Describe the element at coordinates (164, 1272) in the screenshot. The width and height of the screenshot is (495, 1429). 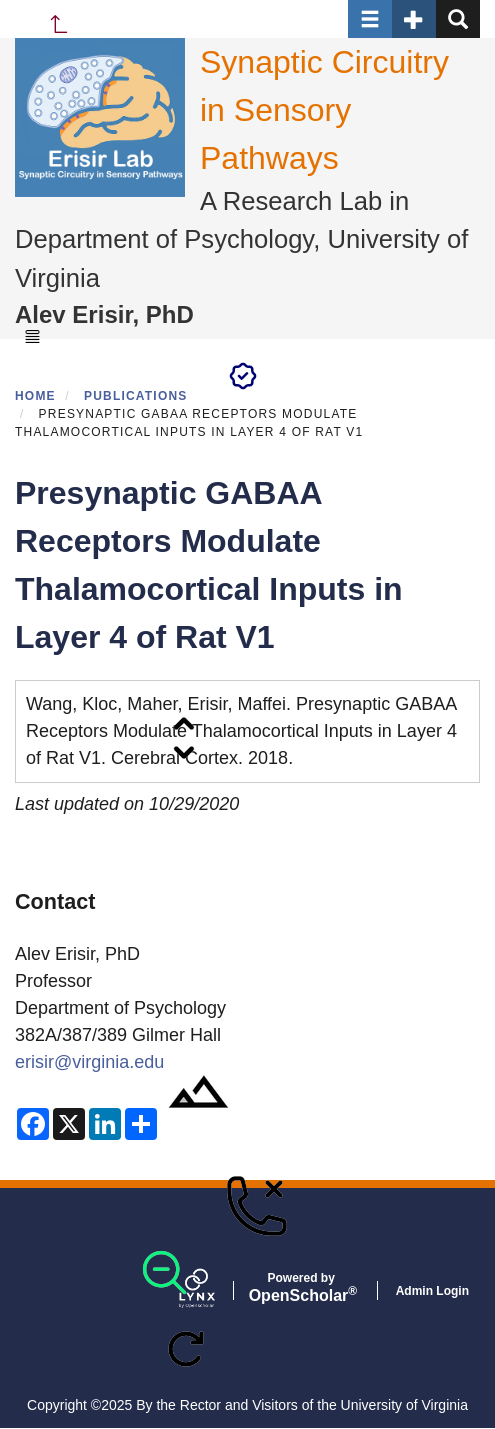
I see `zoom out` at that location.